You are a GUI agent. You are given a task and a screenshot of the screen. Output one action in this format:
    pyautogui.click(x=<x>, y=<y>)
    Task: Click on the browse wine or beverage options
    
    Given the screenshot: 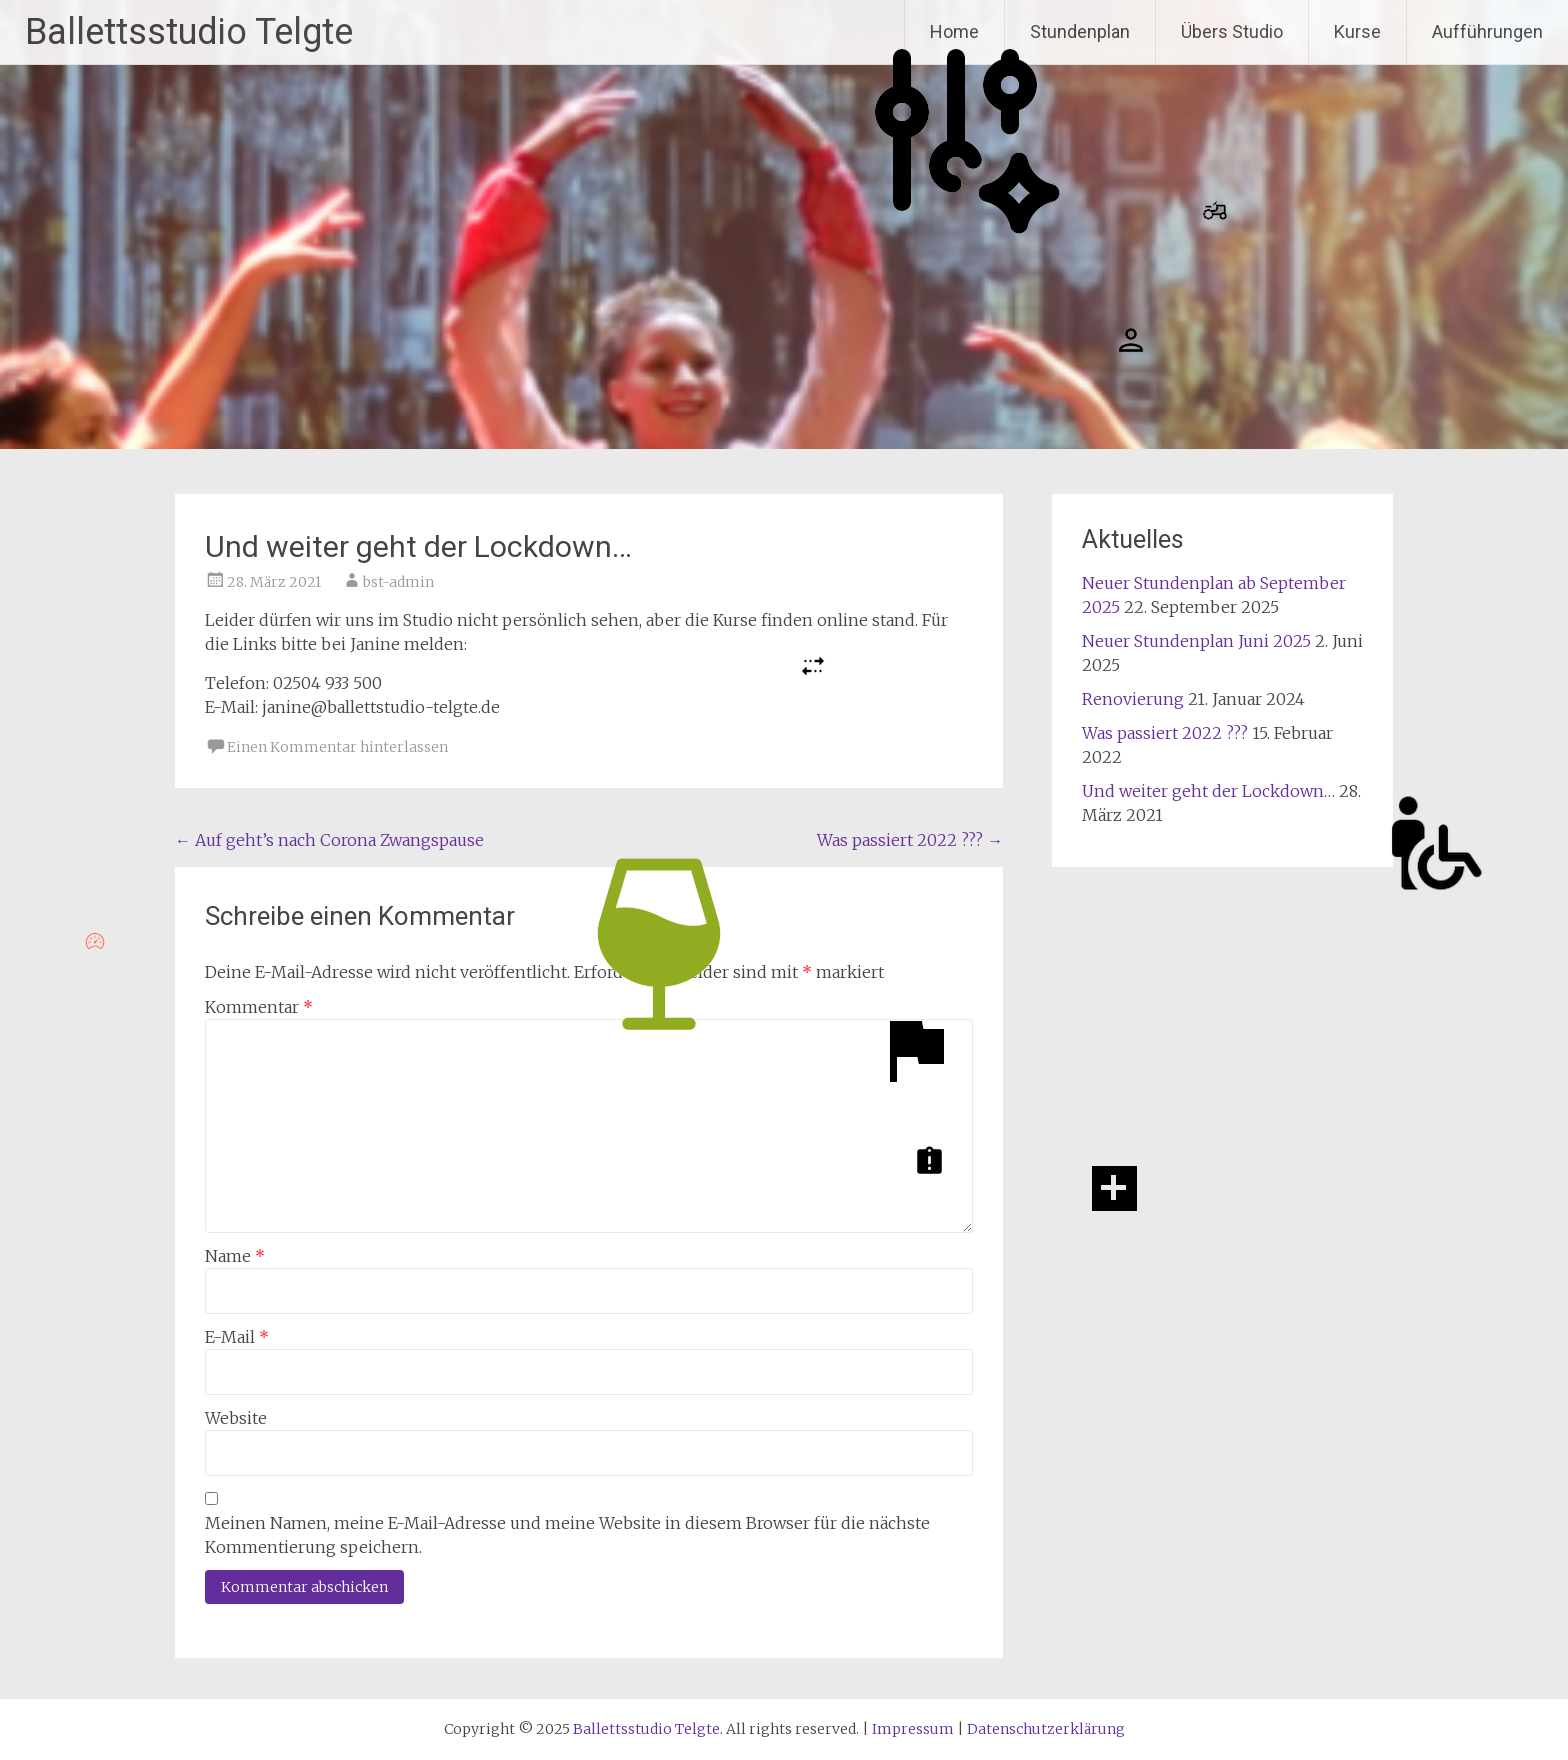 What is the action you would take?
    pyautogui.click(x=659, y=938)
    